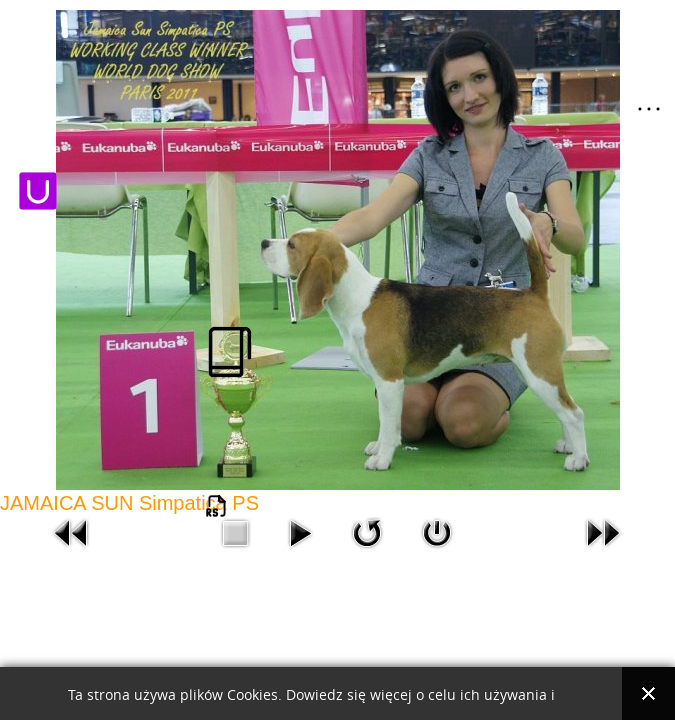  What do you see at coordinates (38, 191) in the screenshot?
I see `perform a union operation on selected shapes` at bounding box center [38, 191].